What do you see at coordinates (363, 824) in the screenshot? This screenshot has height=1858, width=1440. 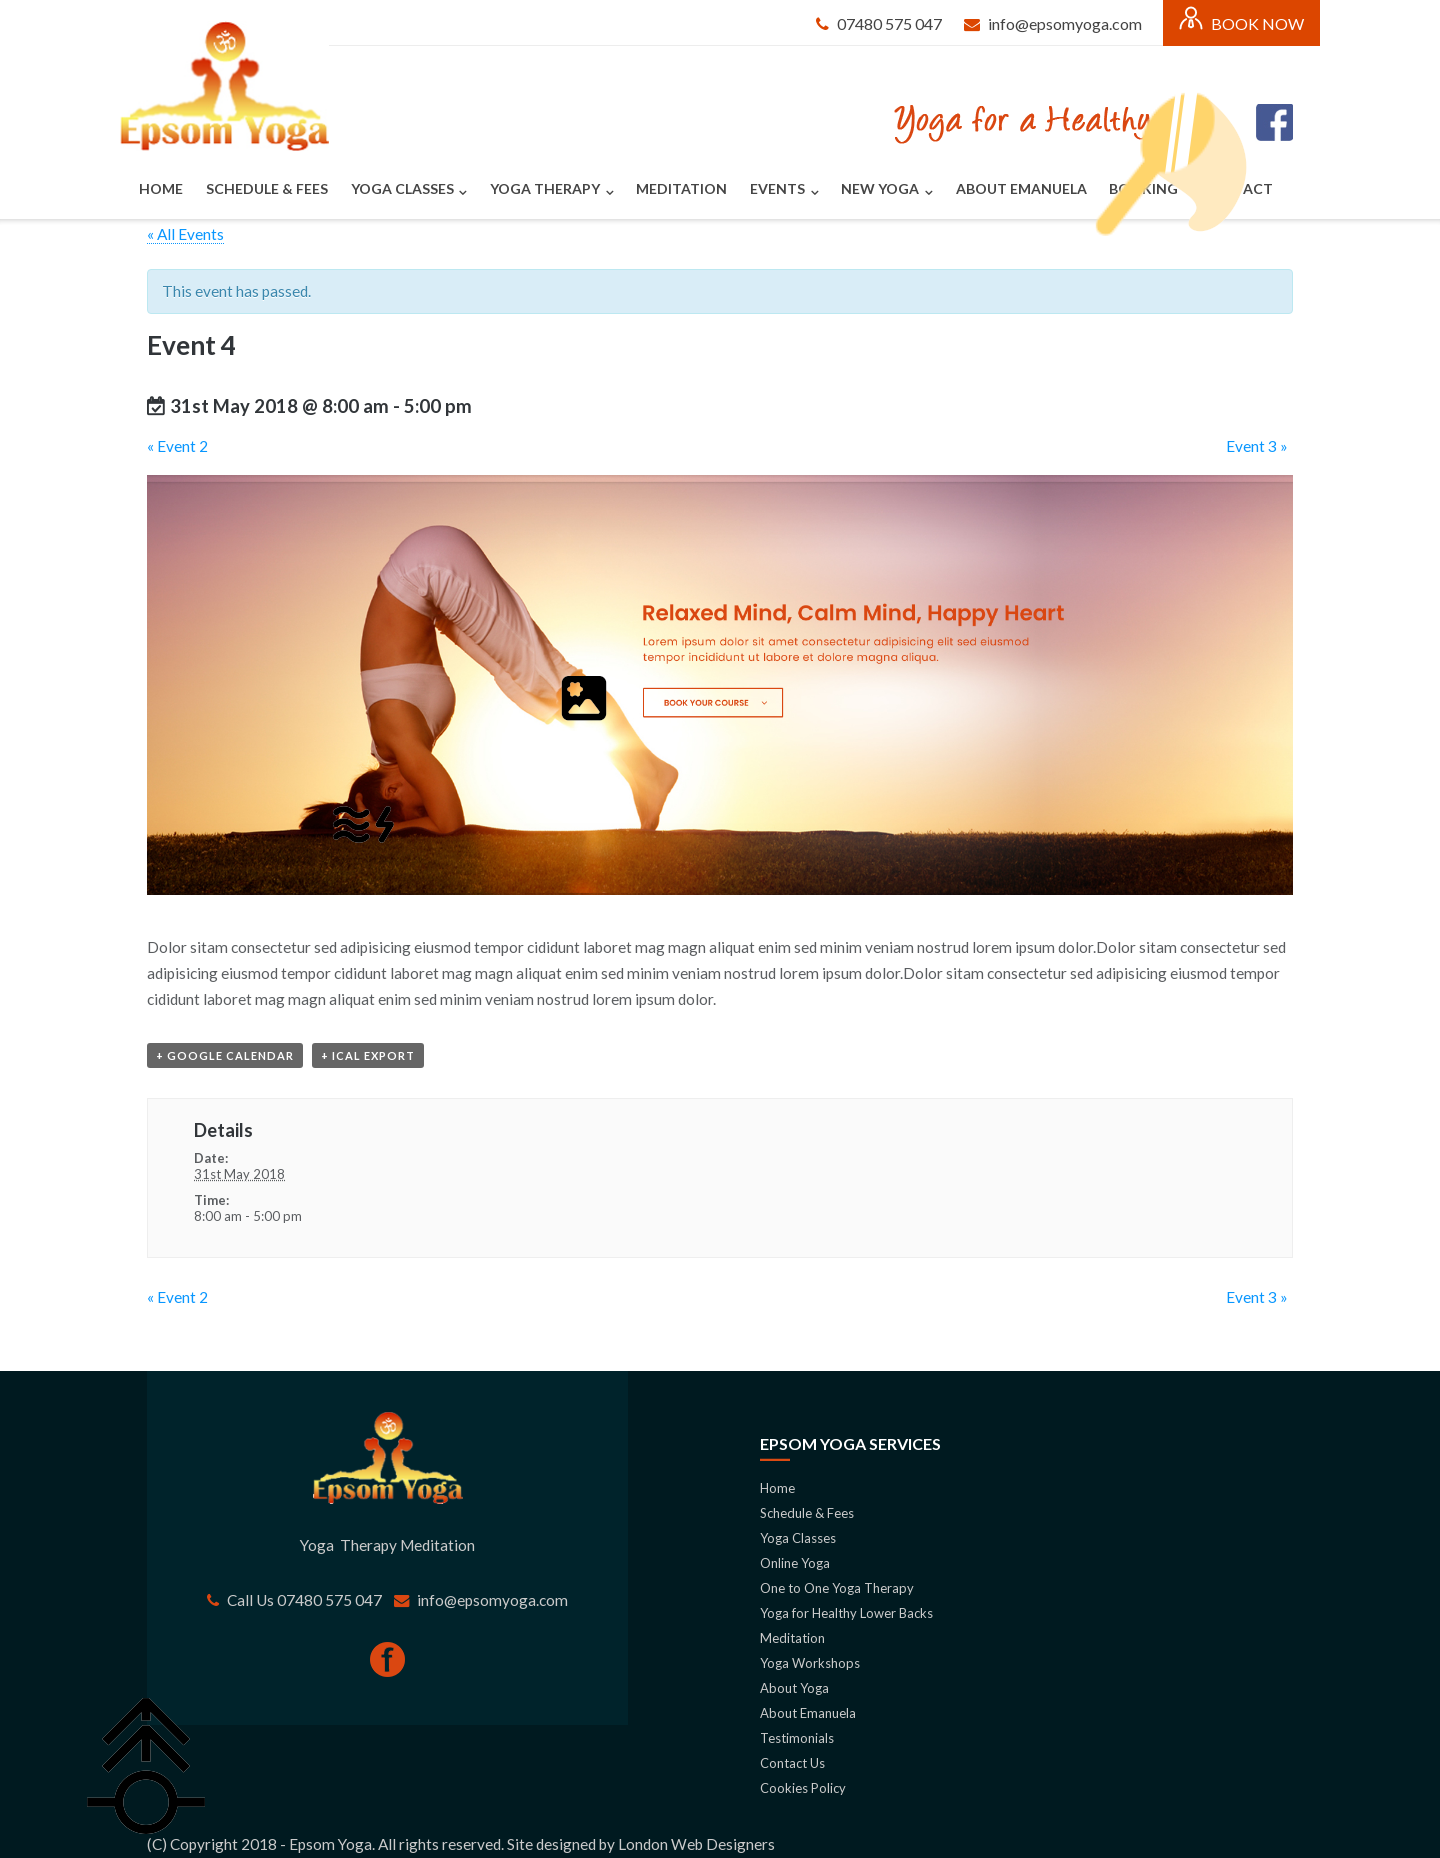 I see `hydroelectric power generation` at bounding box center [363, 824].